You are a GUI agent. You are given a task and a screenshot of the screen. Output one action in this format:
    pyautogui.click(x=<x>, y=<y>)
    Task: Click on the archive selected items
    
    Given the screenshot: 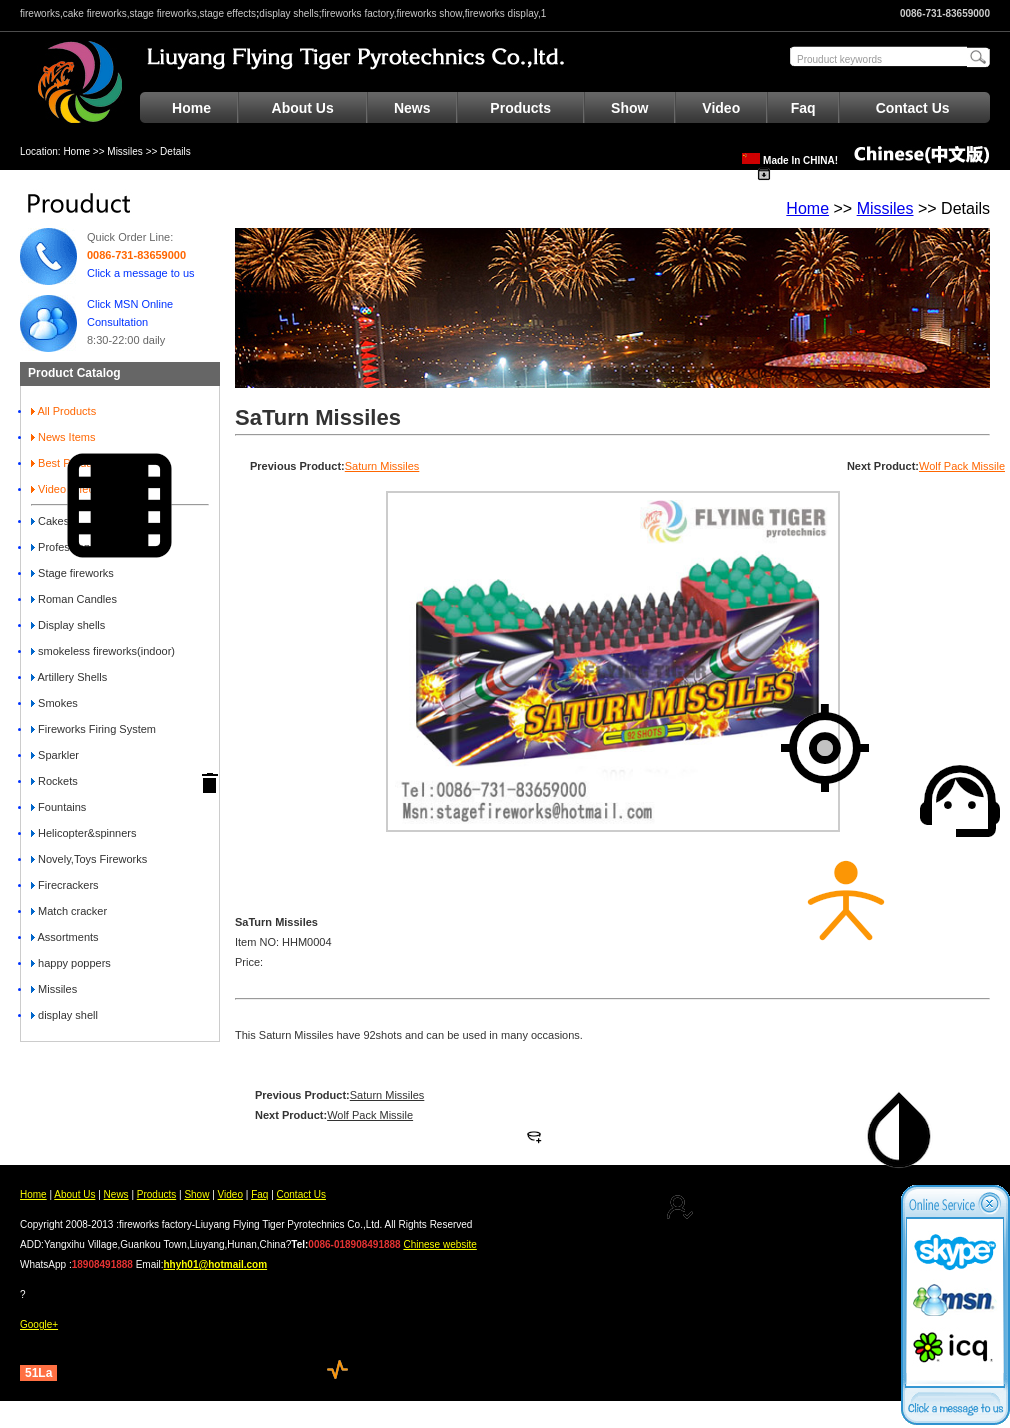 What is the action you would take?
    pyautogui.click(x=764, y=174)
    